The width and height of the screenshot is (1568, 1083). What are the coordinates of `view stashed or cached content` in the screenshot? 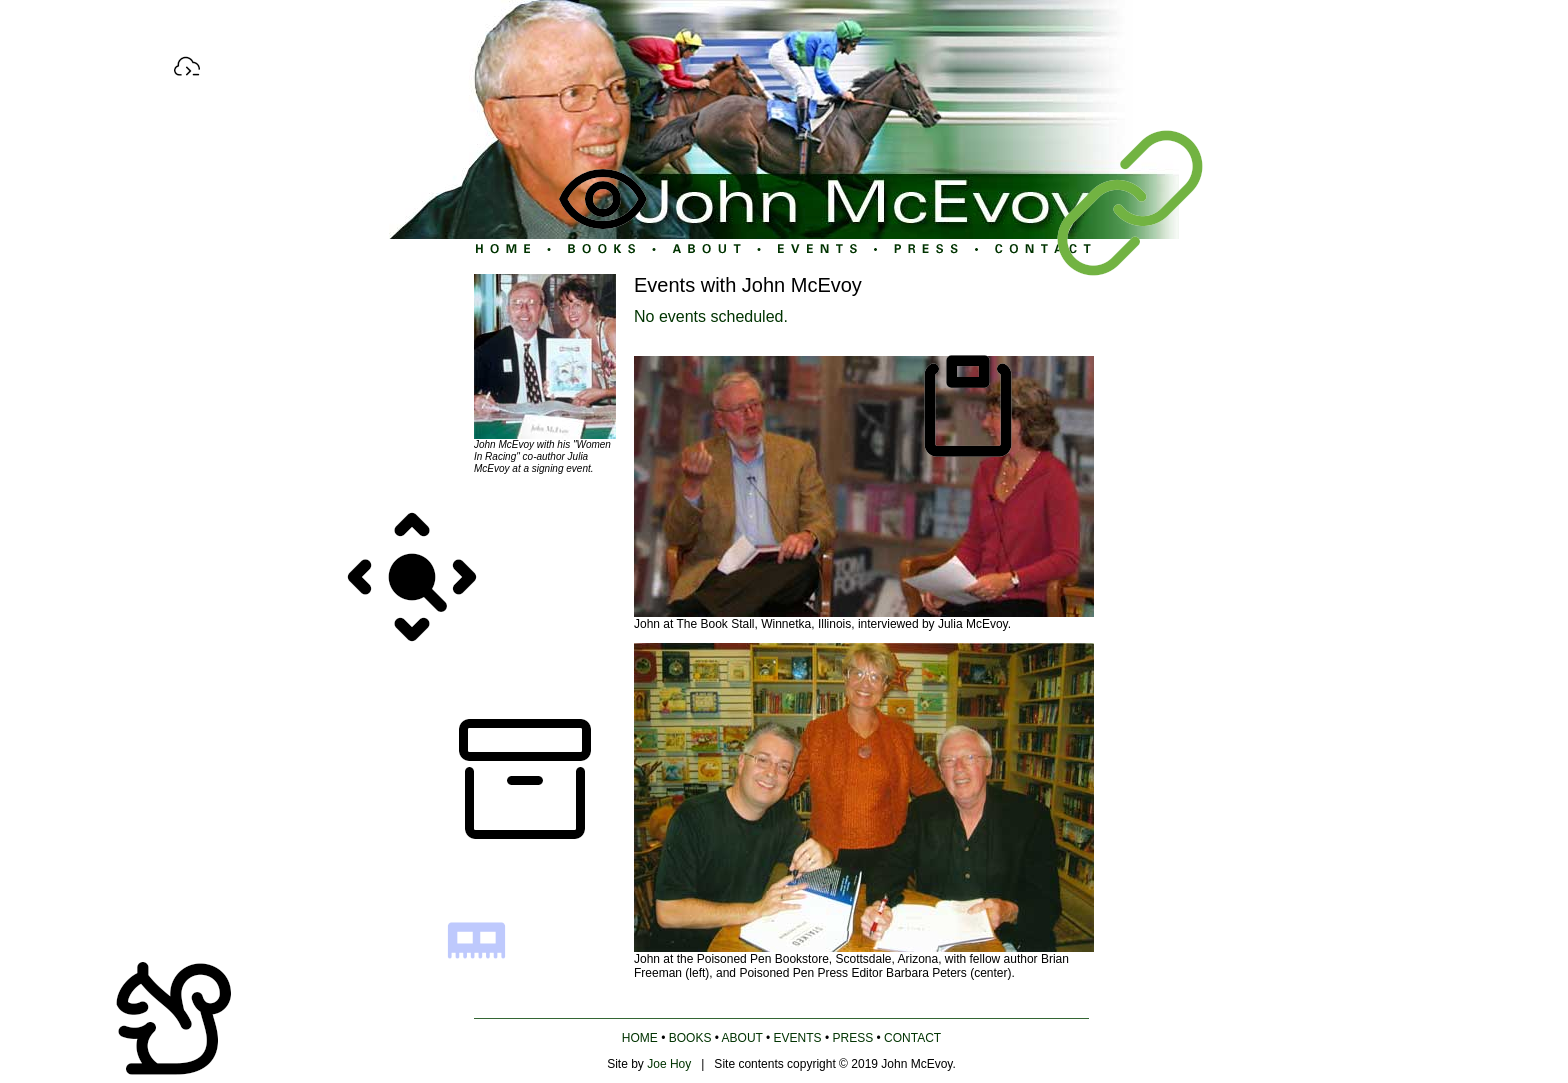 It's located at (171, 1022).